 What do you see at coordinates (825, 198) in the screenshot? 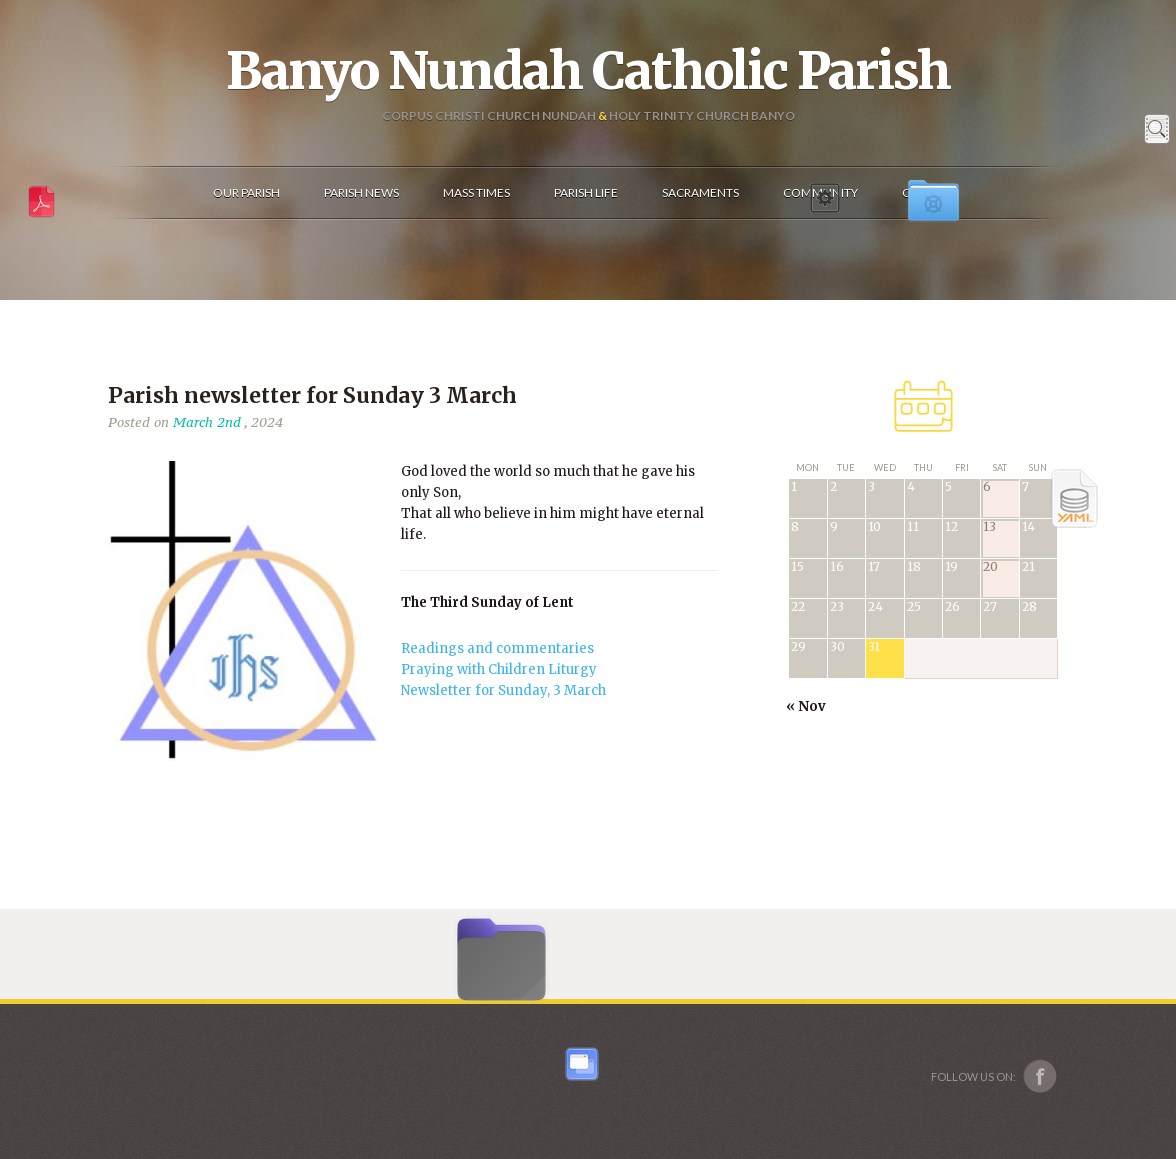
I see `access other applications or utilities` at bounding box center [825, 198].